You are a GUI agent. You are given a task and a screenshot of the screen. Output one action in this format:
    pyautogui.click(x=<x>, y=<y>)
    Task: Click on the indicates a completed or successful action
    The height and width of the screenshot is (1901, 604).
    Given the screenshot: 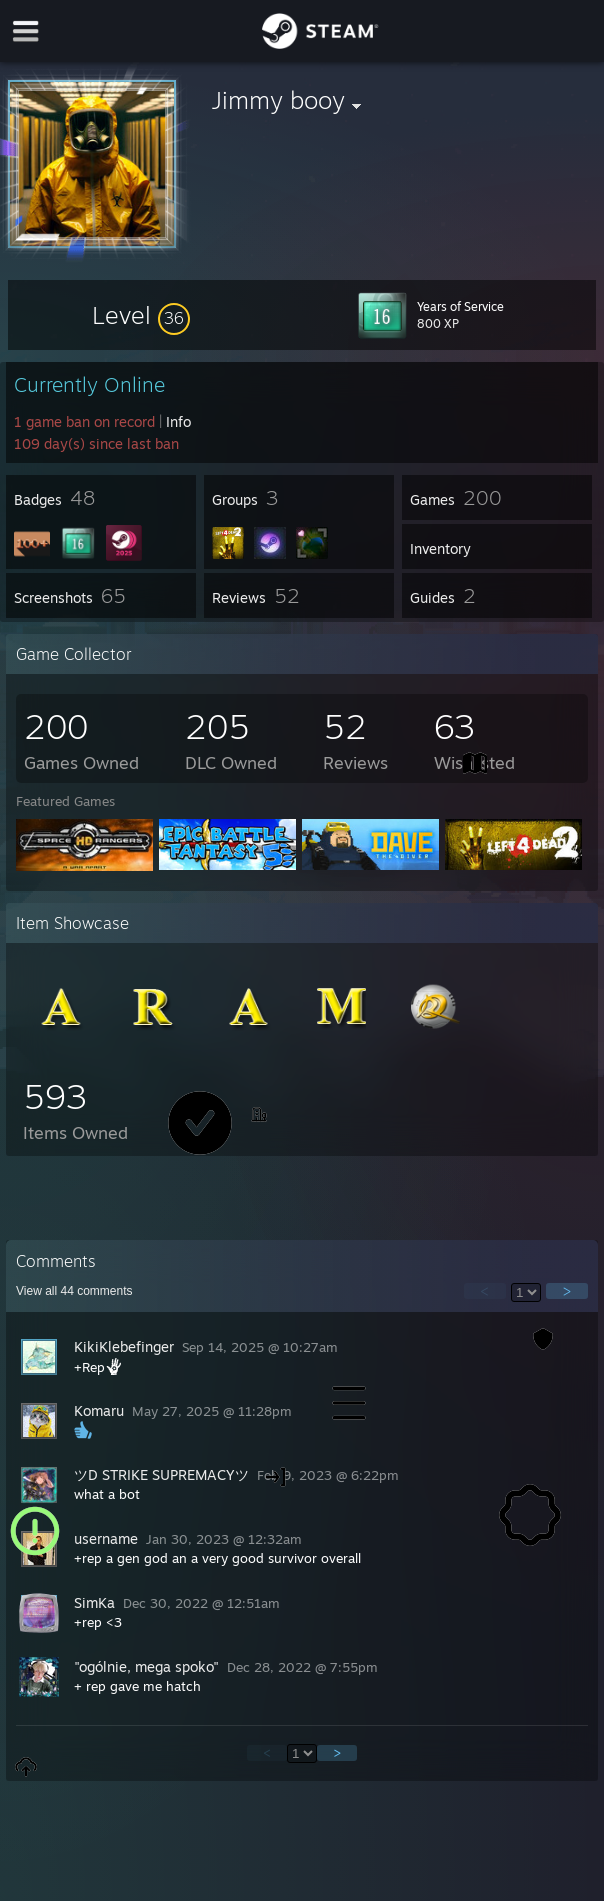 What is the action you would take?
    pyautogui.click(x=200, y=1123)
    